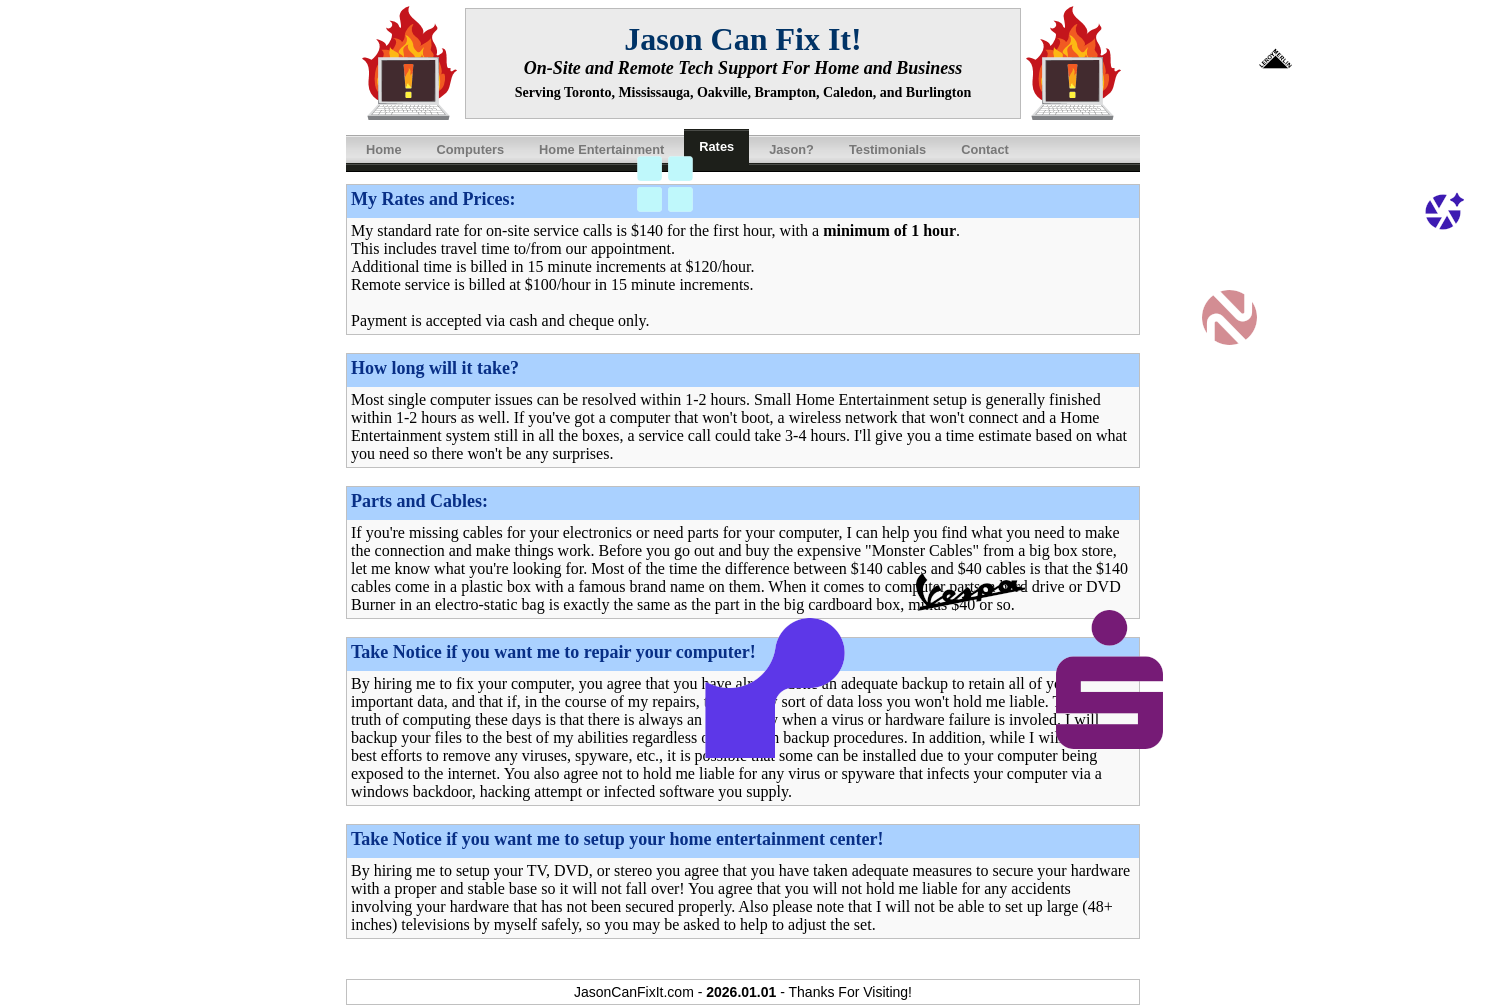 The image size is (1486, 1008). What do you see at coordinates (1229, 317) in the screenshot?
I see `novu notification infrastructure logo` at bounding box center [1229, 317].